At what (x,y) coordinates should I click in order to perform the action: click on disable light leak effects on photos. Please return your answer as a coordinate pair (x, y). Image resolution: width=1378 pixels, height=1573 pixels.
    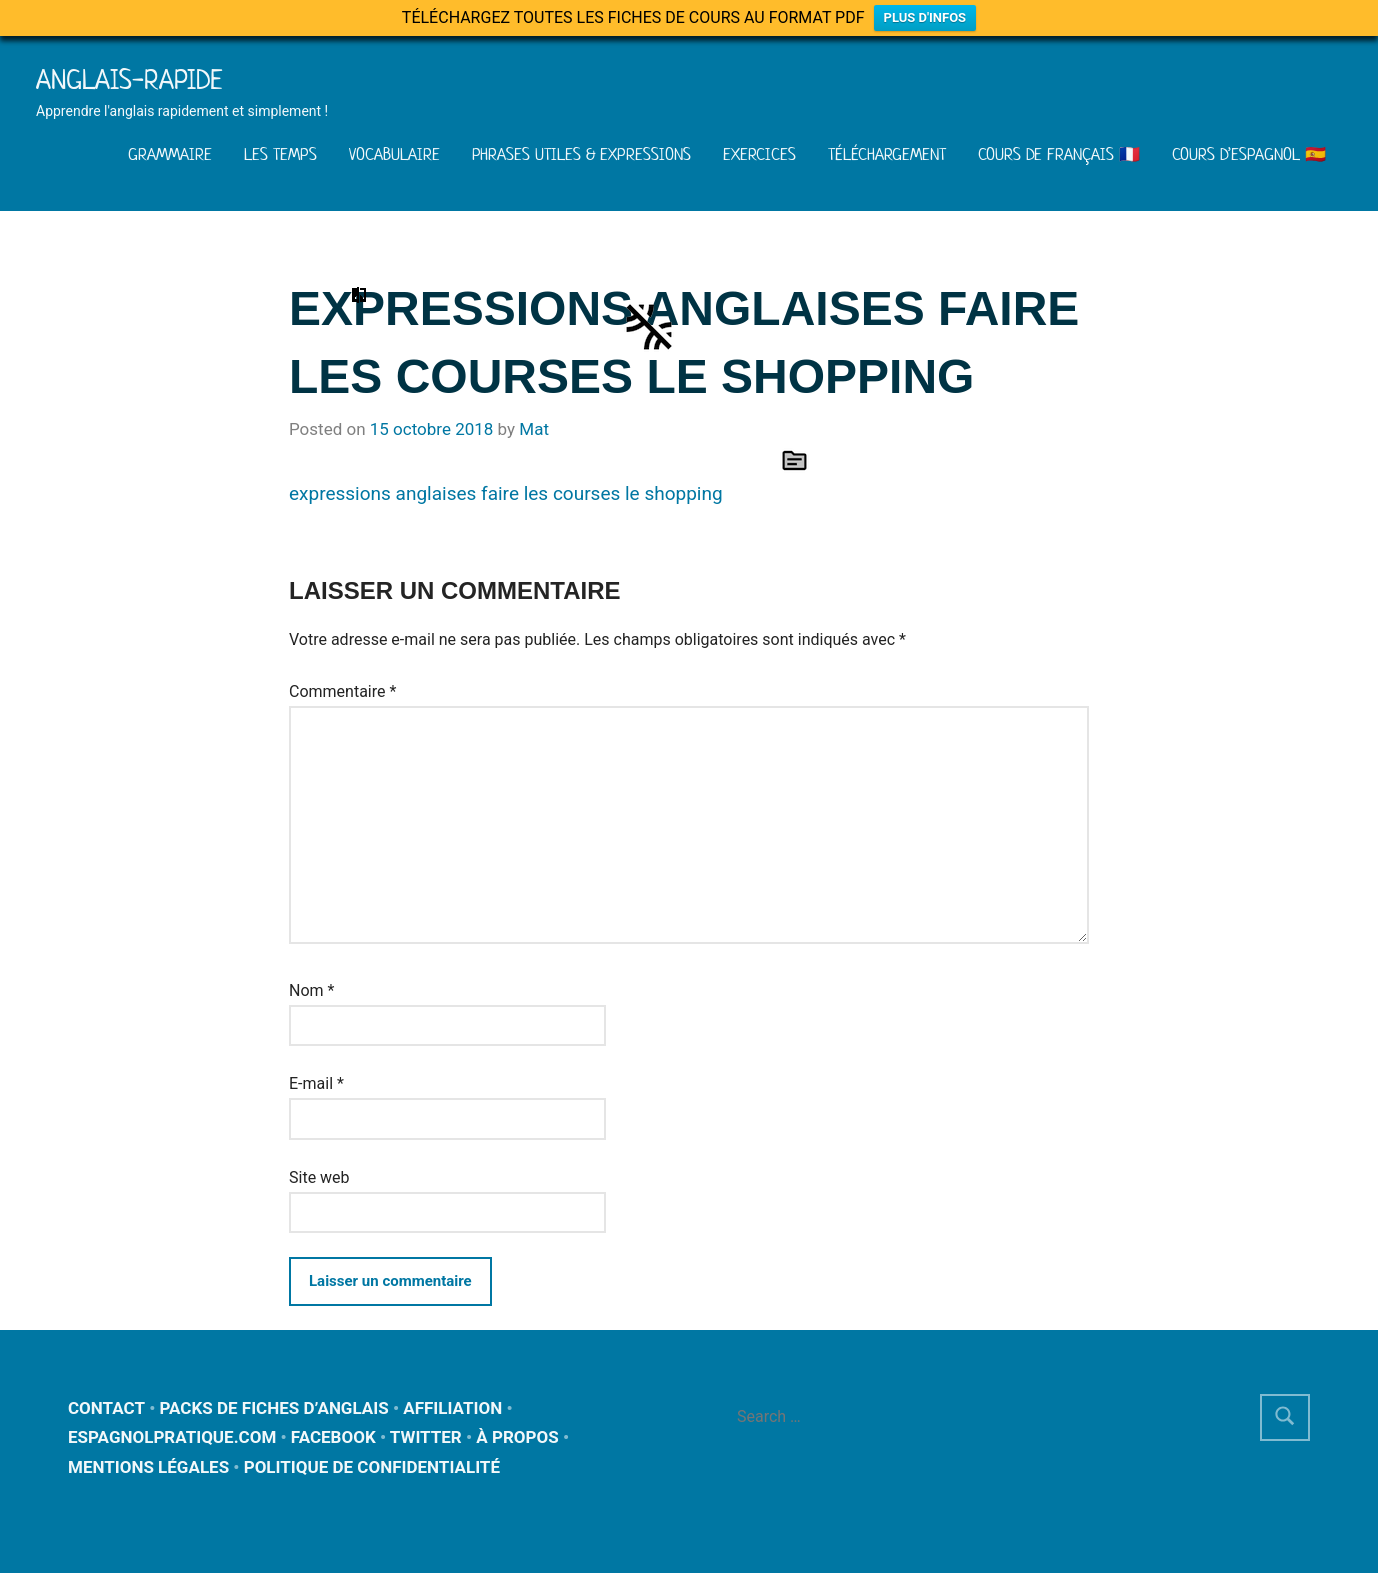
    Looking at the image, I should click on (649, 327).